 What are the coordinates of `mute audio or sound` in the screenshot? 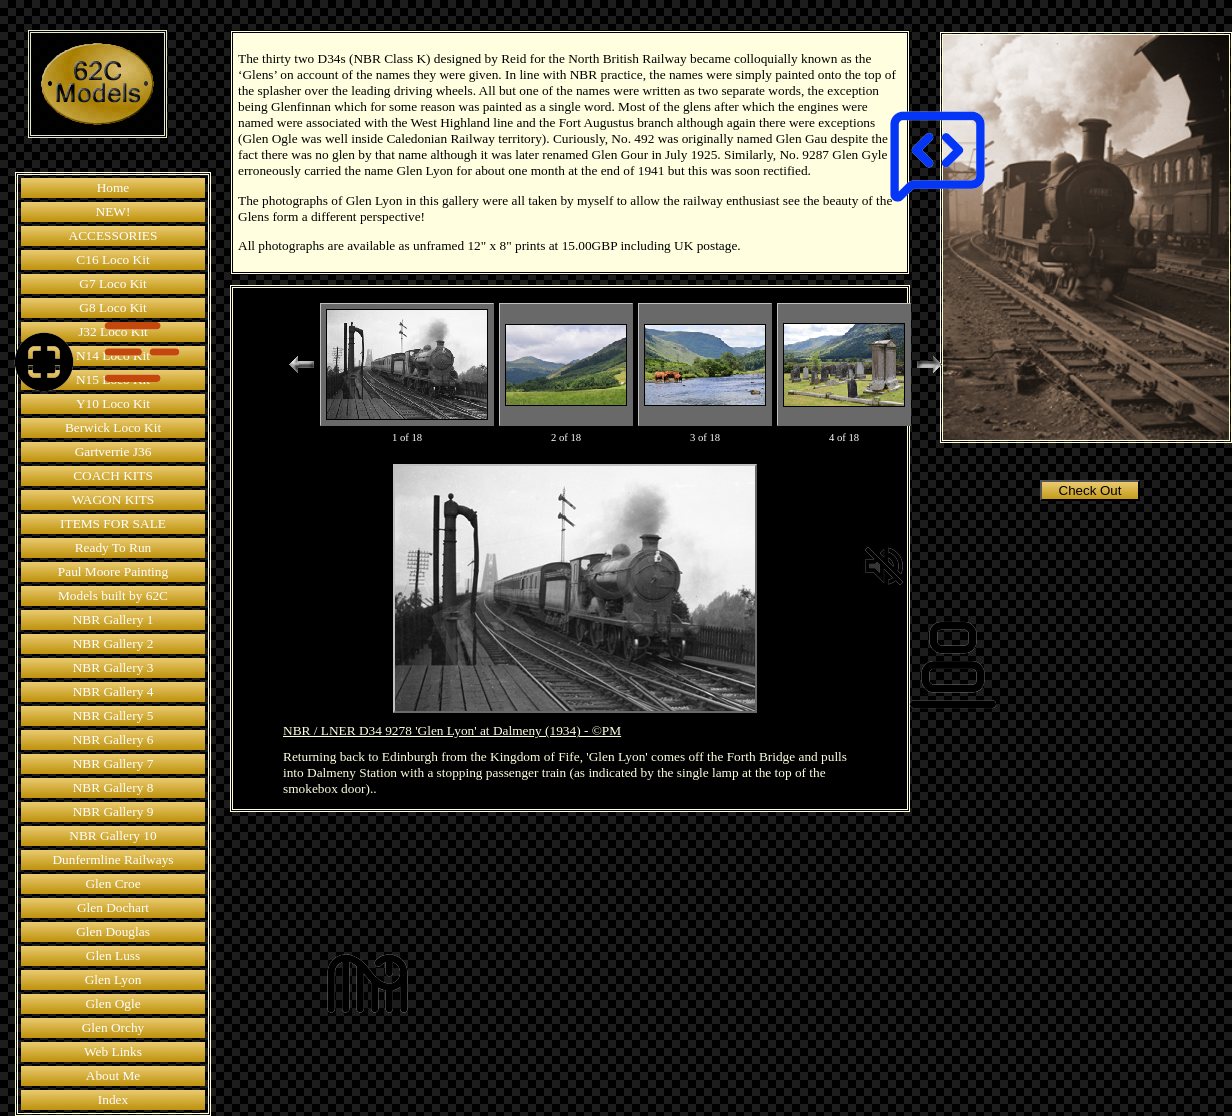 It's located at (884, 566).